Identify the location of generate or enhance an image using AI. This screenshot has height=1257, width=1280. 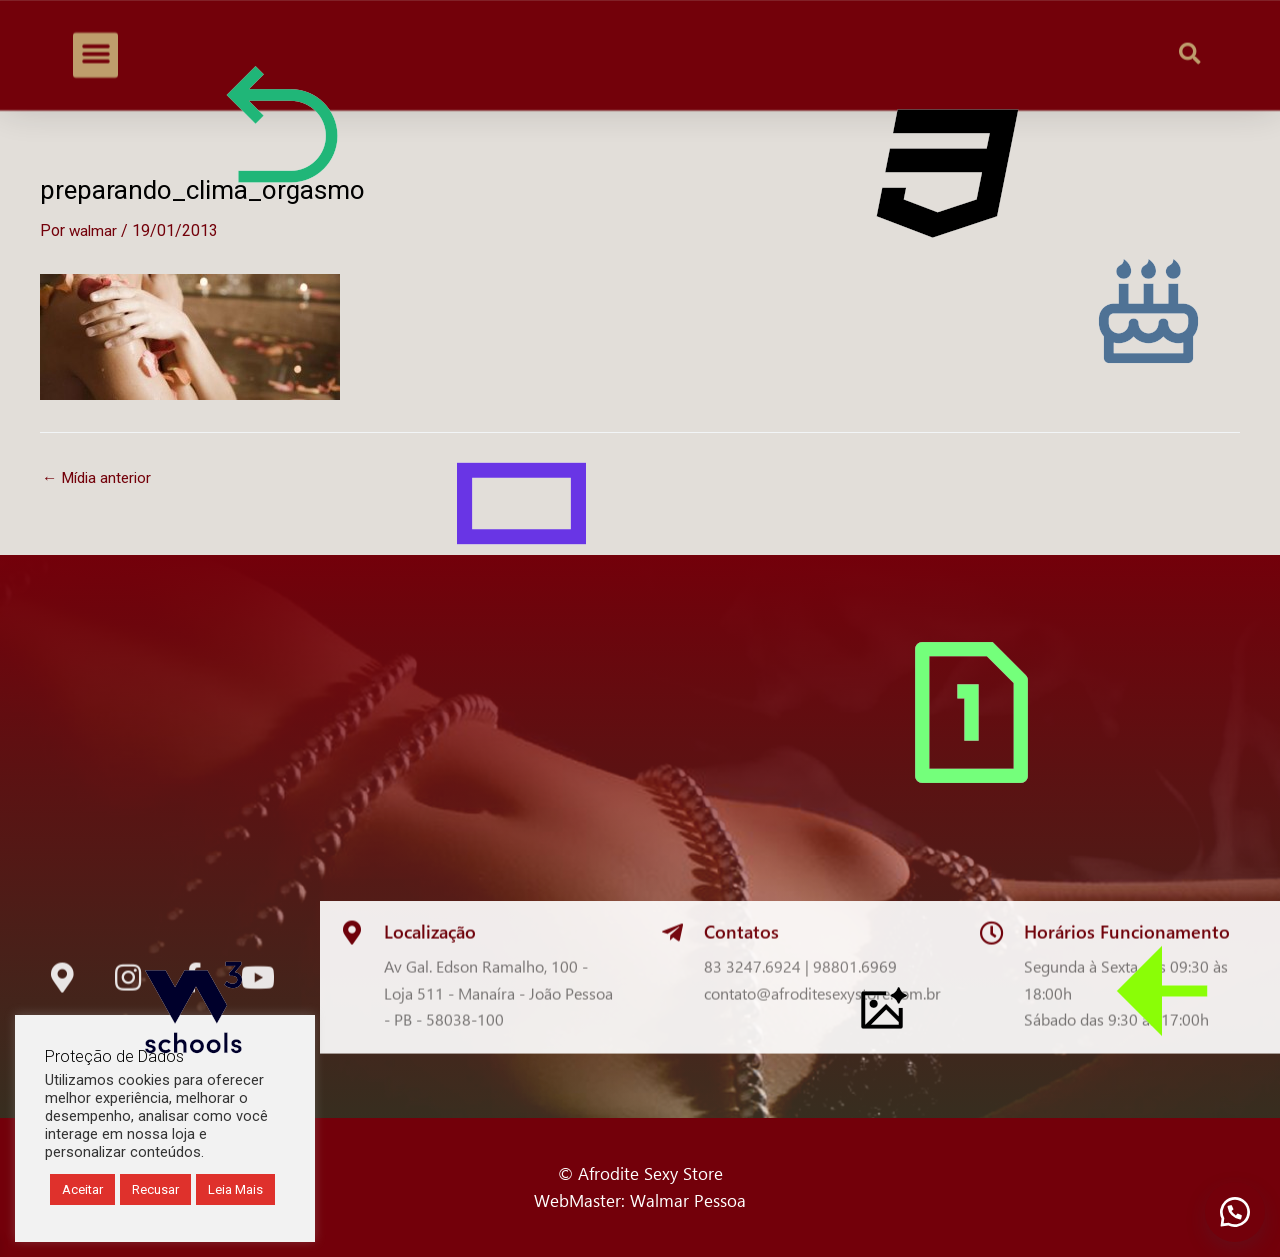
(882, 1010).